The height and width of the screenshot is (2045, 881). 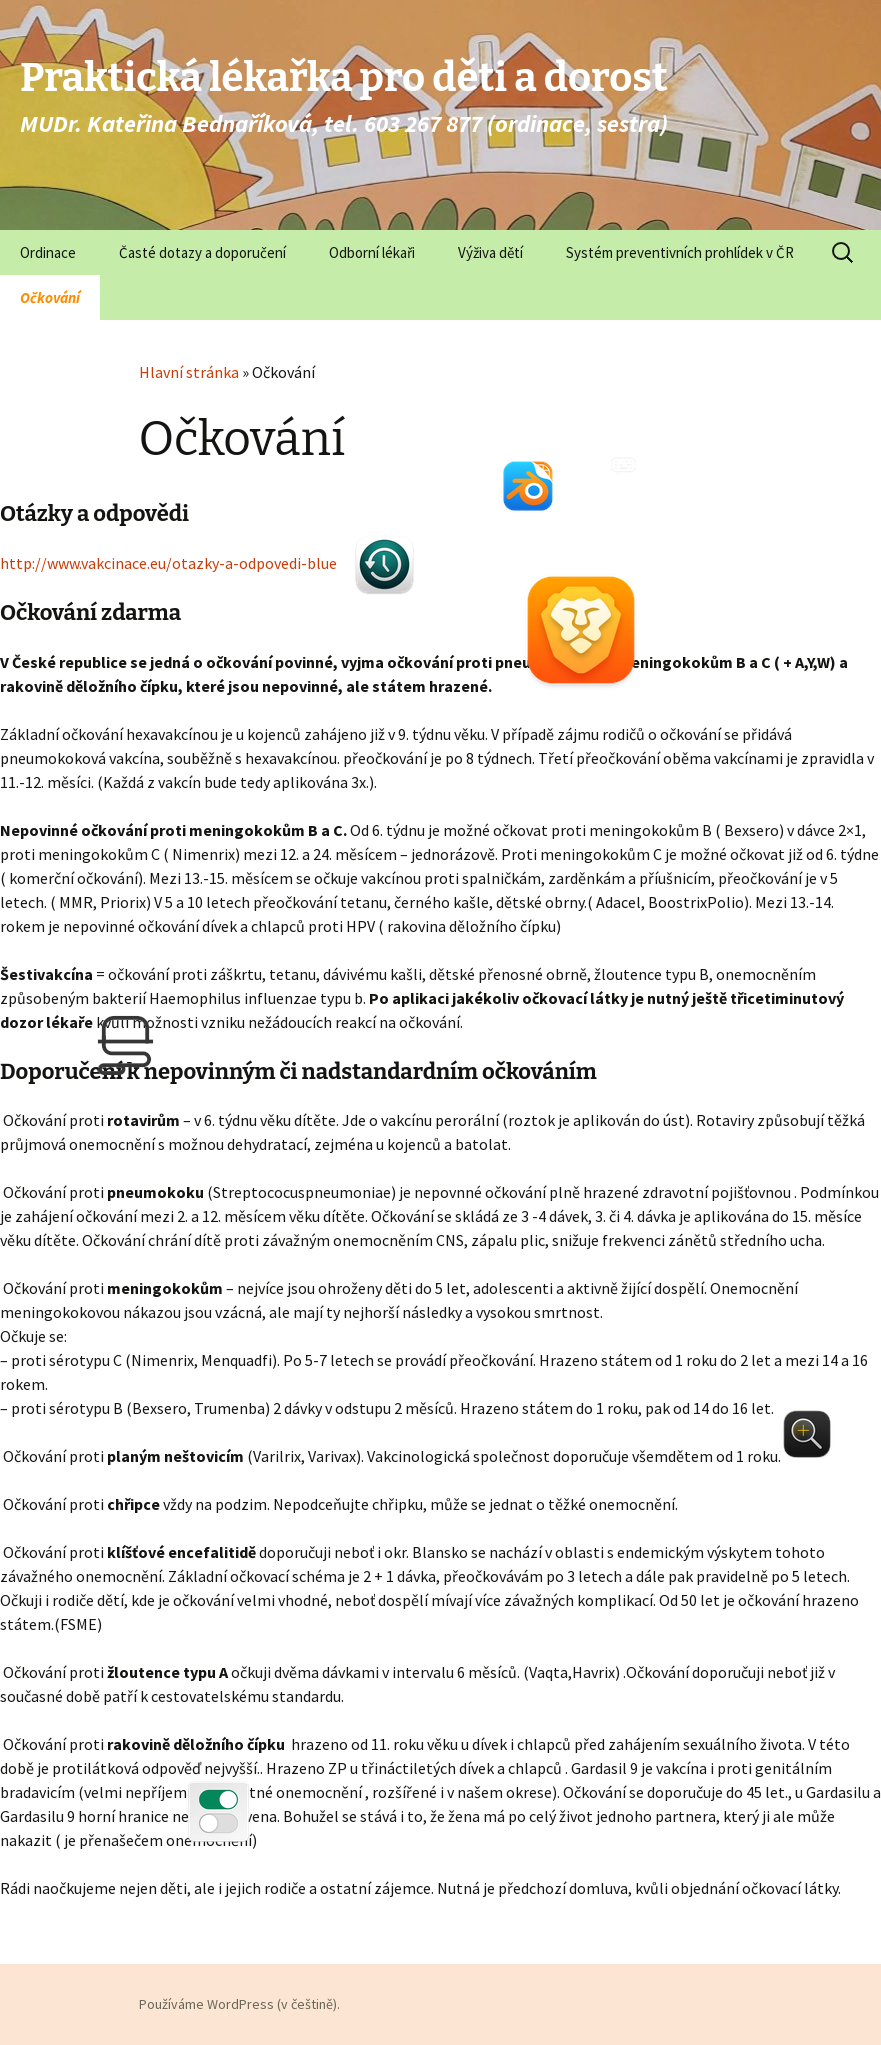 I want to click on open Time Machine backup utility, so click(x=384, y=564).